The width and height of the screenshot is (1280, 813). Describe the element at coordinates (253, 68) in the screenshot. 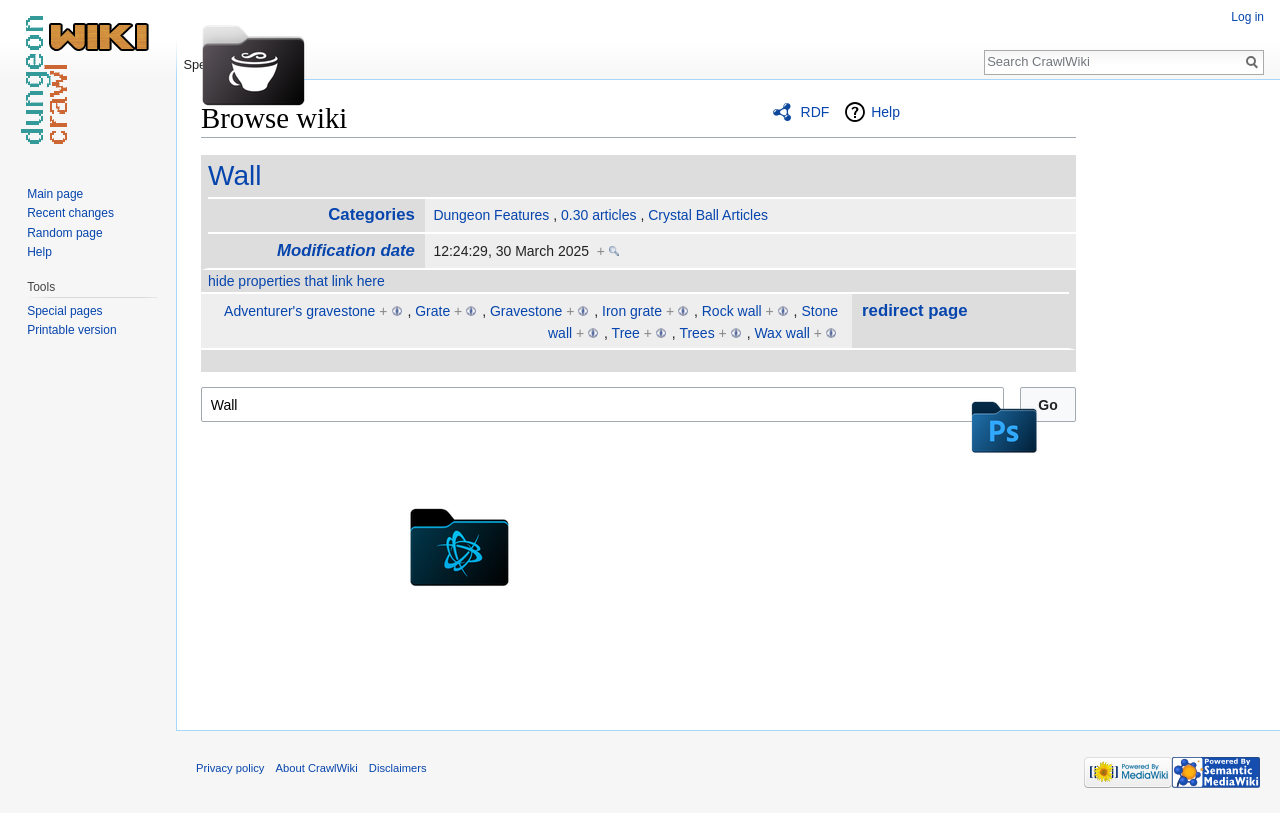

I see `folder containing coffeescript project files` at that location.